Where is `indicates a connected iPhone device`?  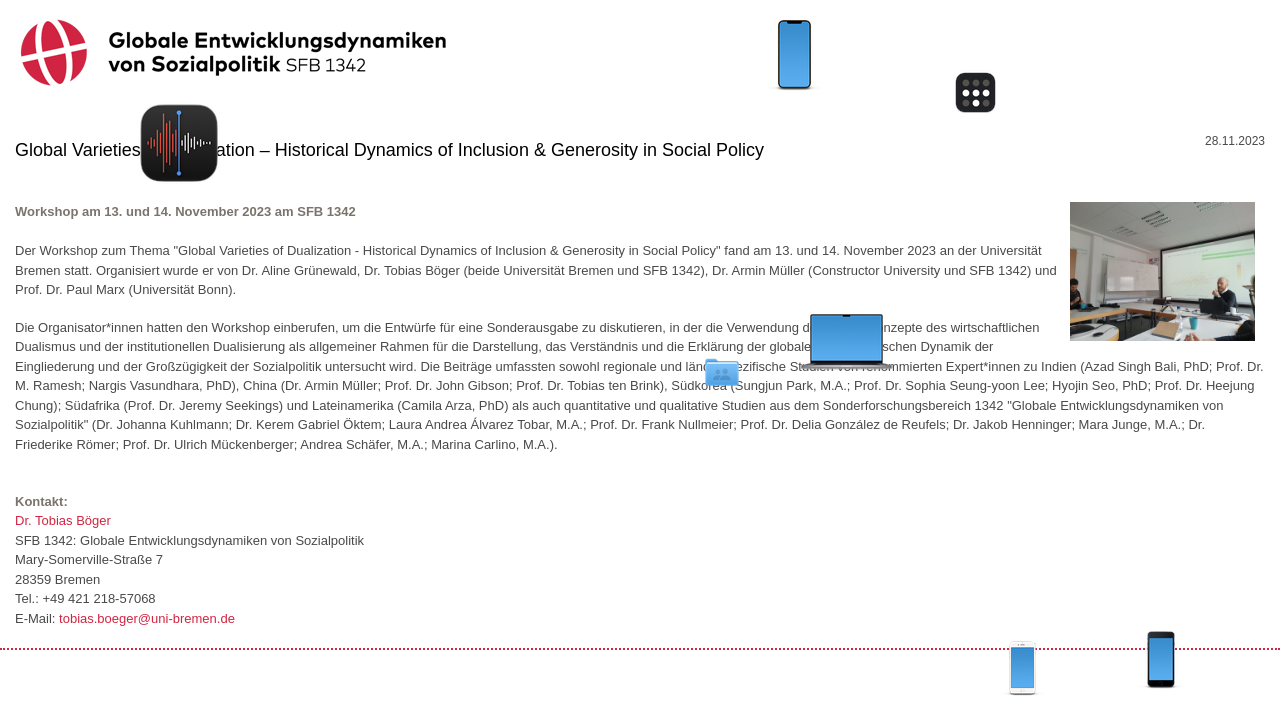
indicates a connected iPhone device is located at coordinates (1161, 660).